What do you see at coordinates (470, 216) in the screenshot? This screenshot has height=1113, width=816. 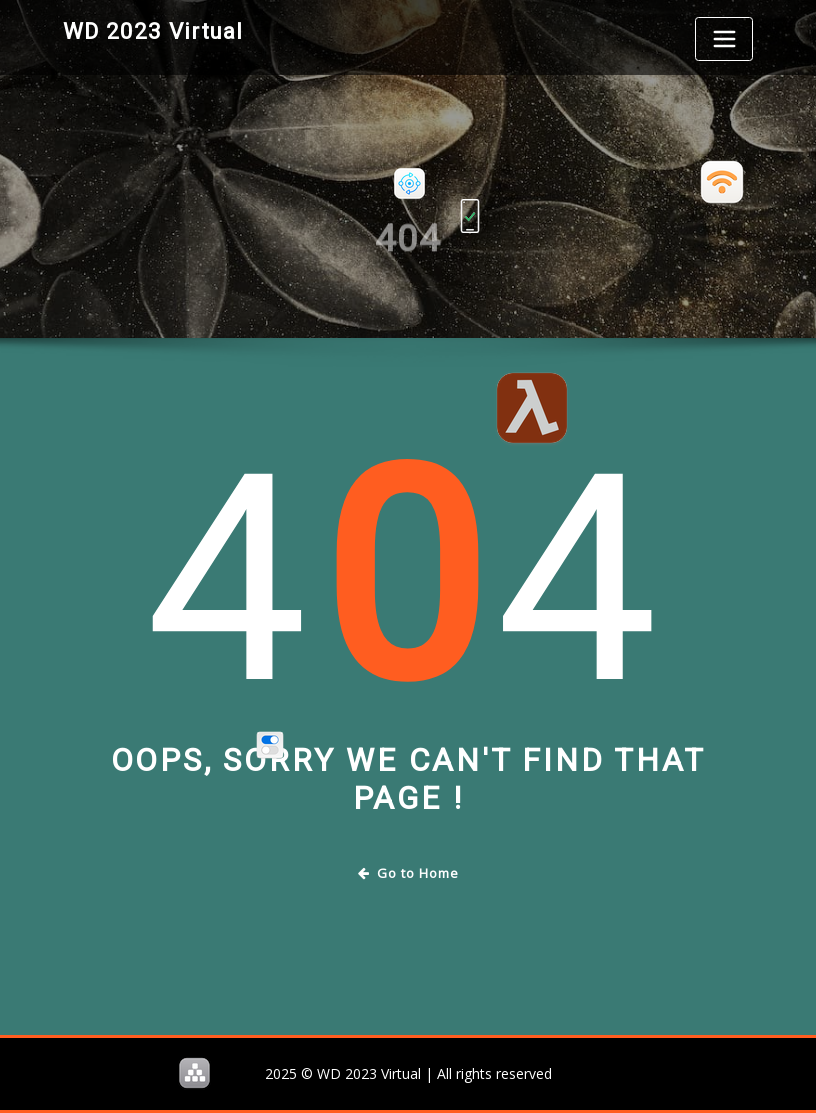 I see `smartphone successfully connected` at bounding box center [470, 216].